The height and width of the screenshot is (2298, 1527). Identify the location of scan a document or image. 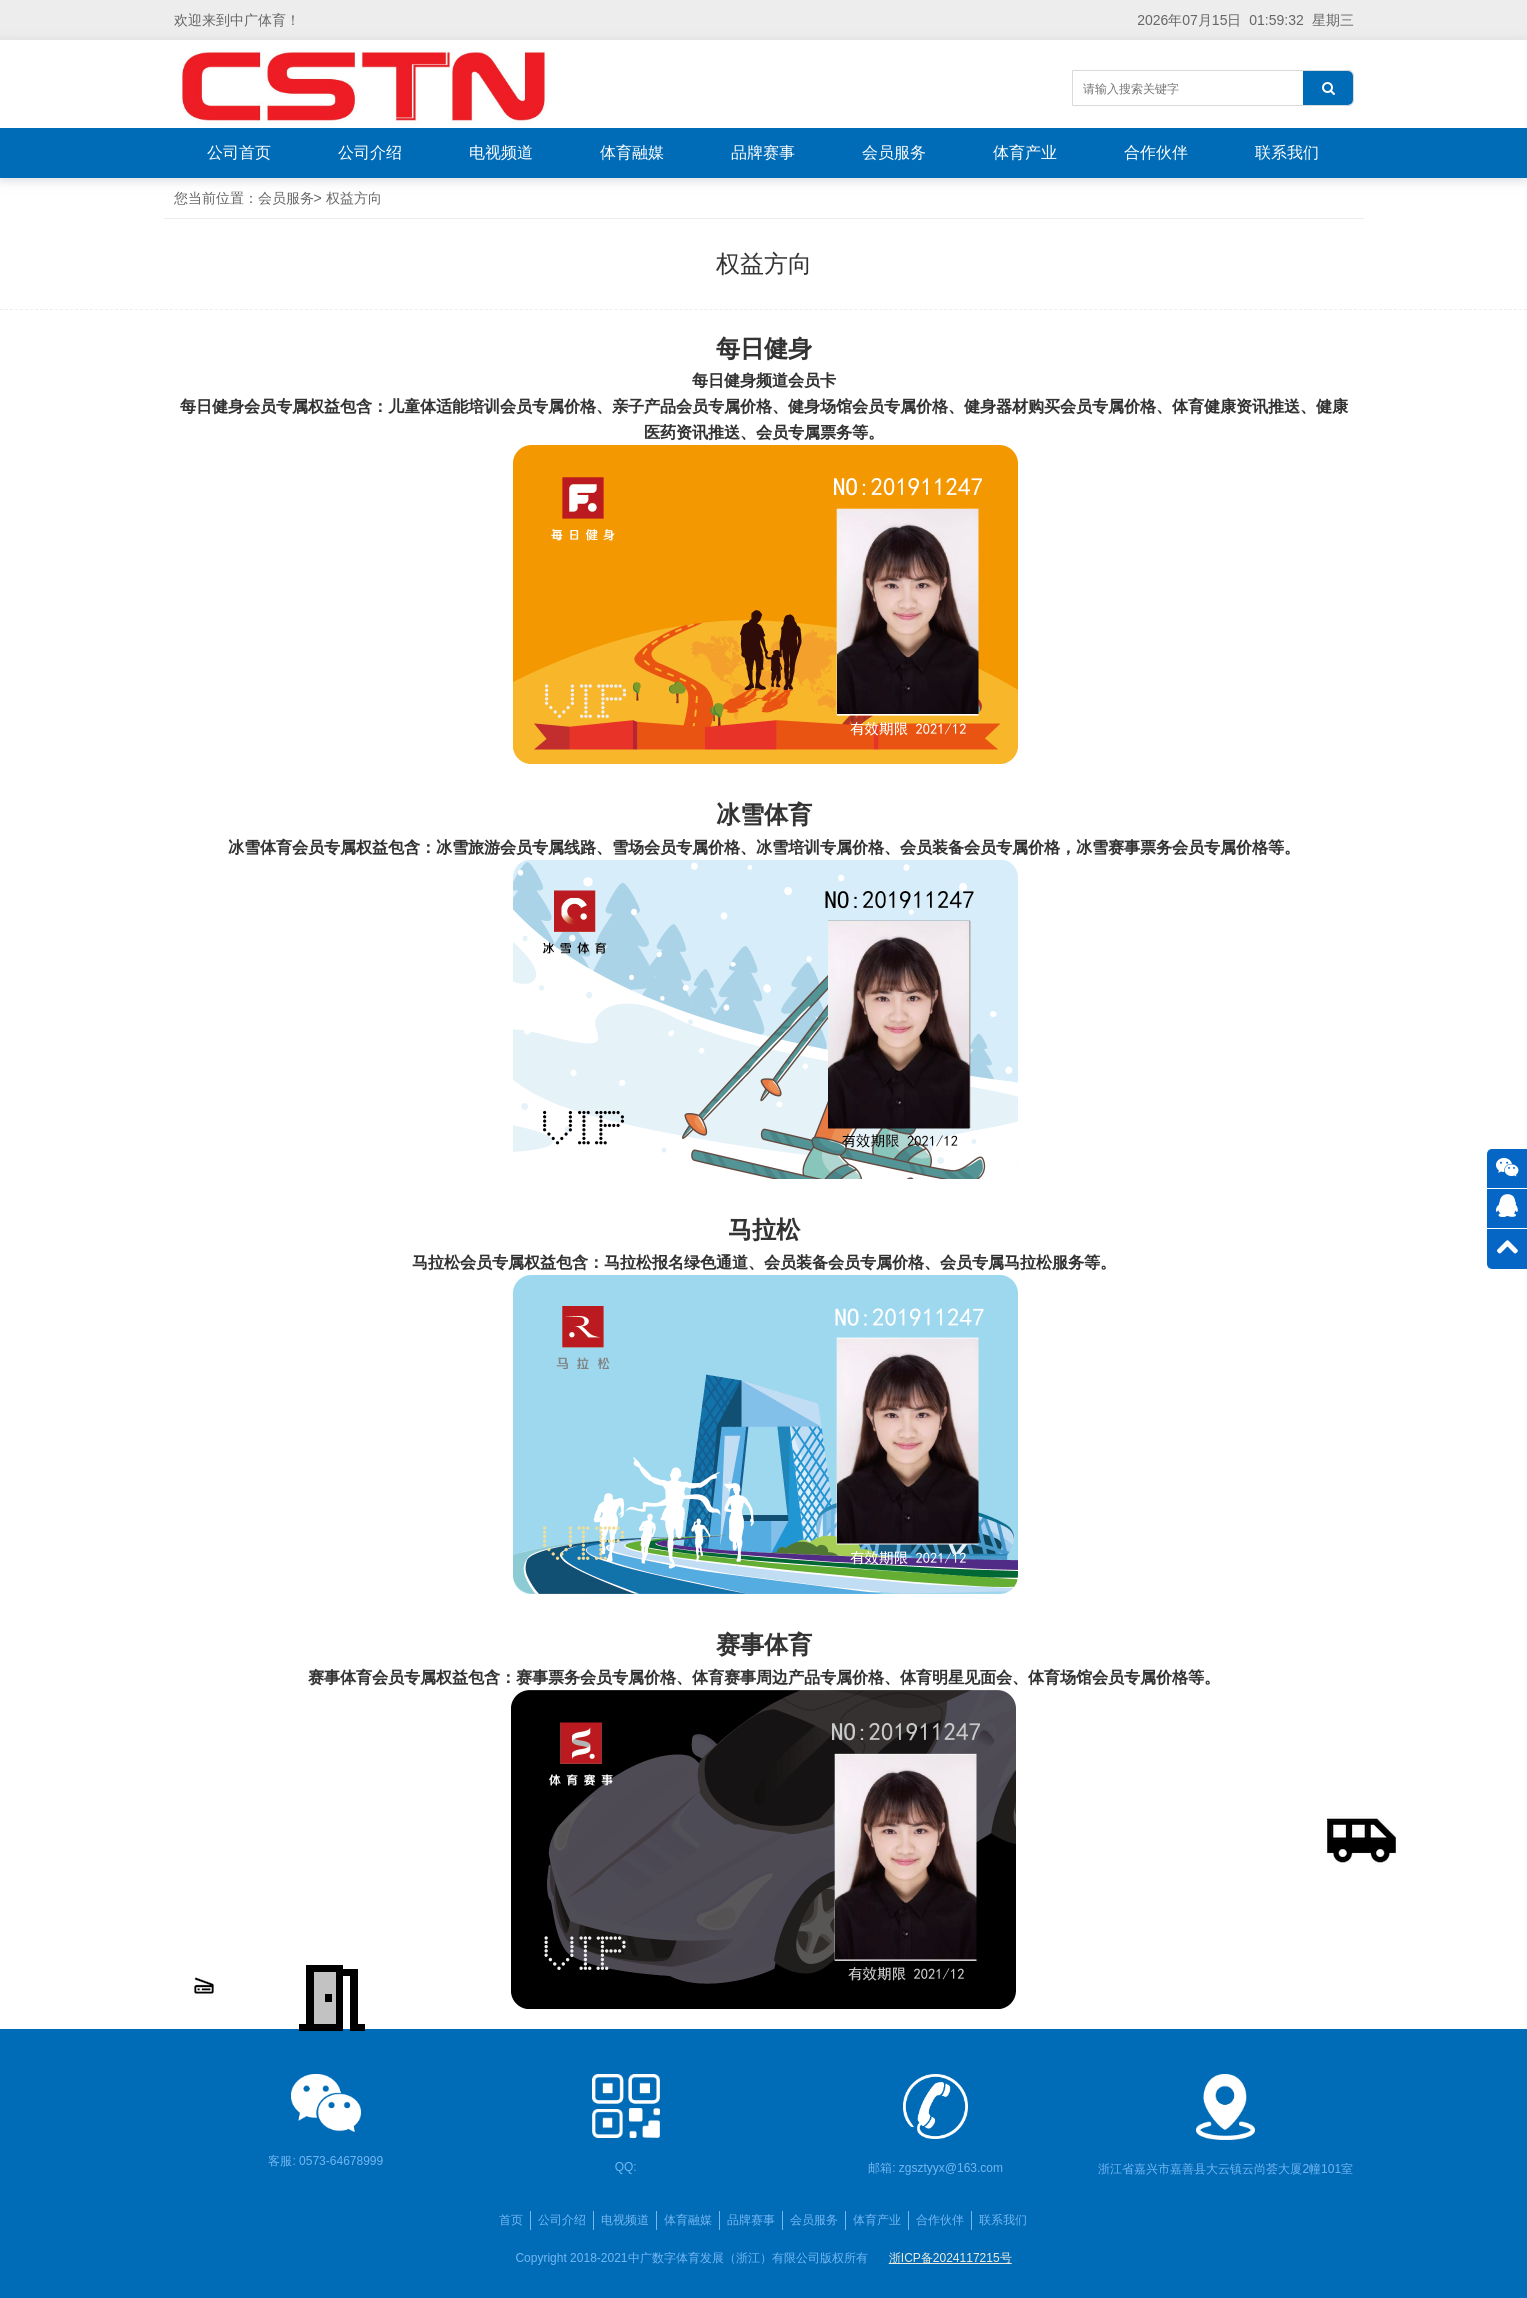
(204, 1985).